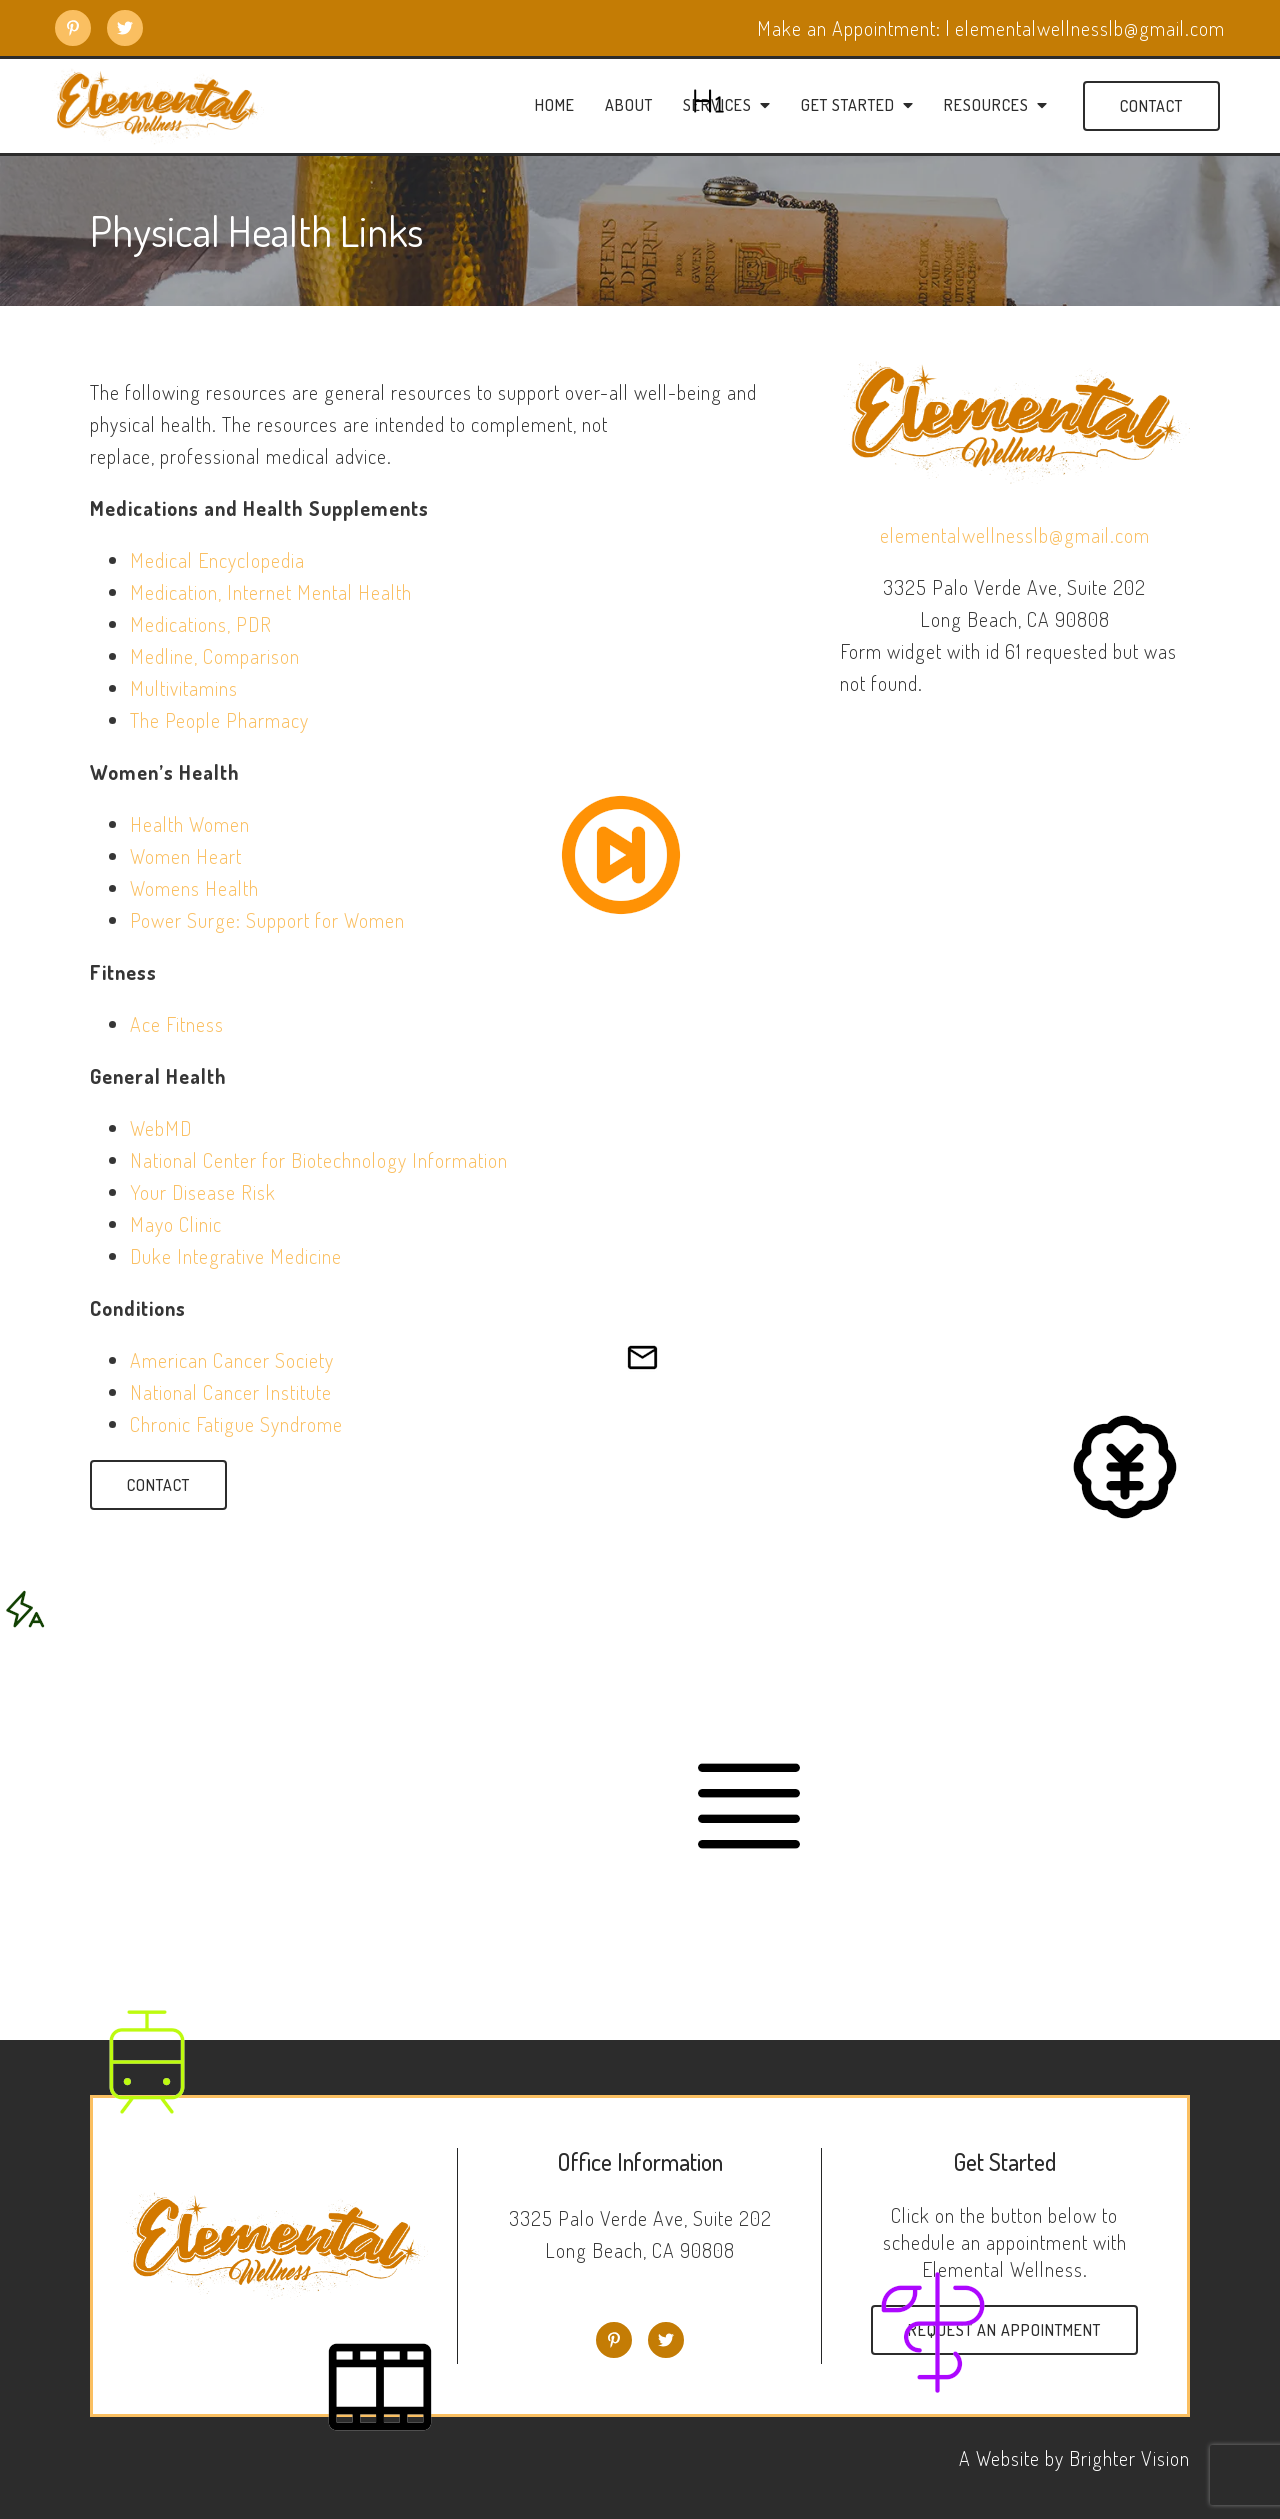 The height and width of the screenshot is (2519, 1280). I want to click on skip to the next track or media item, so click(621, 855).